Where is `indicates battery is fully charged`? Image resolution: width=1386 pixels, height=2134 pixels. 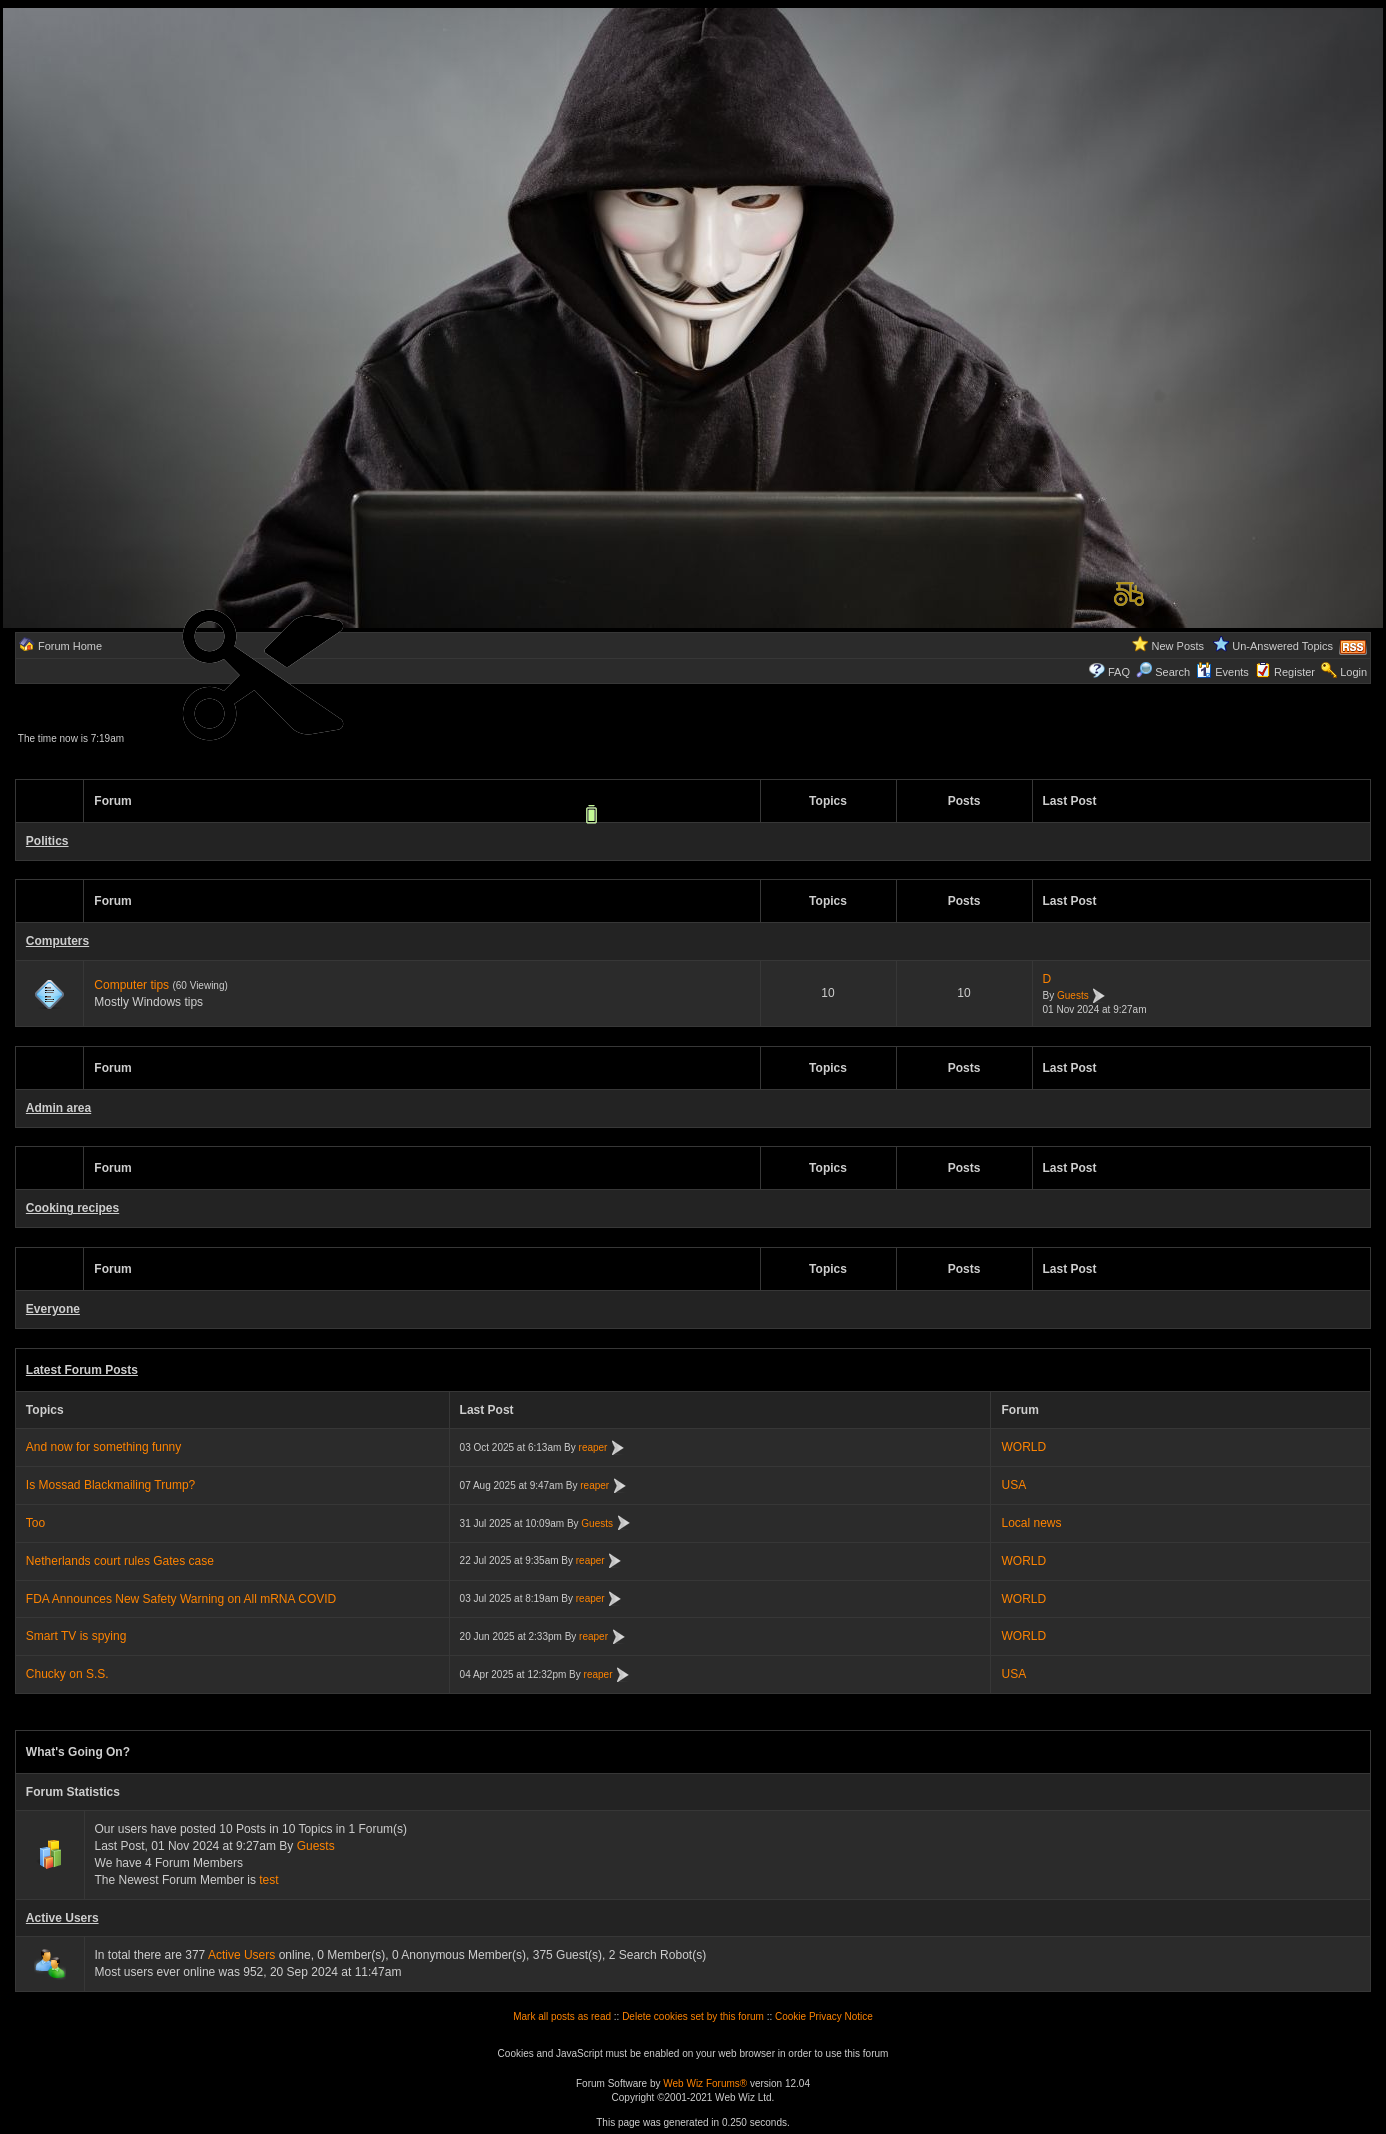
indicates battery is fully charged is located at coordinates (591, 814).